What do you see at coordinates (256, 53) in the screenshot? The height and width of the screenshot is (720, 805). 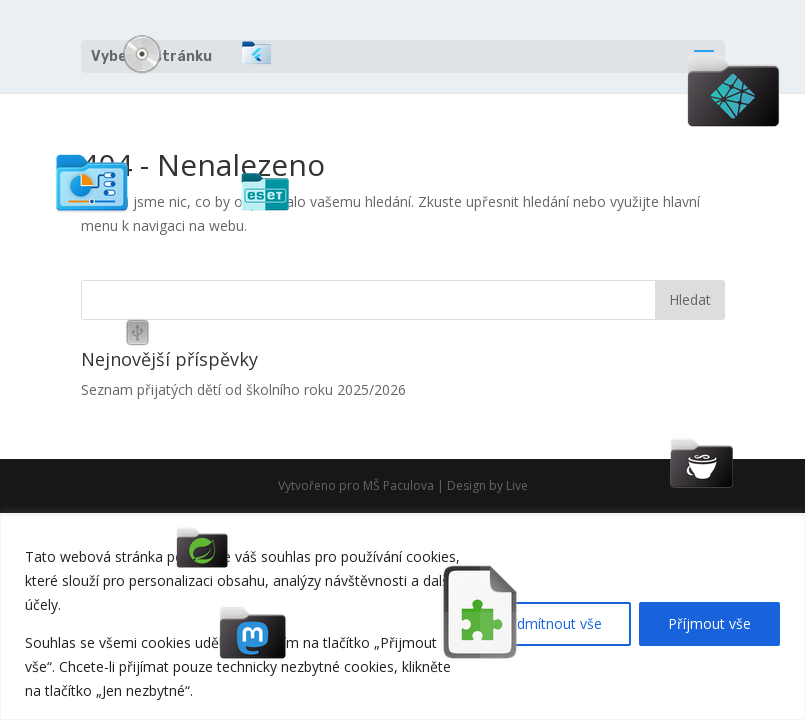 I see `open flutter project folder` at bounding box center [256, 53].